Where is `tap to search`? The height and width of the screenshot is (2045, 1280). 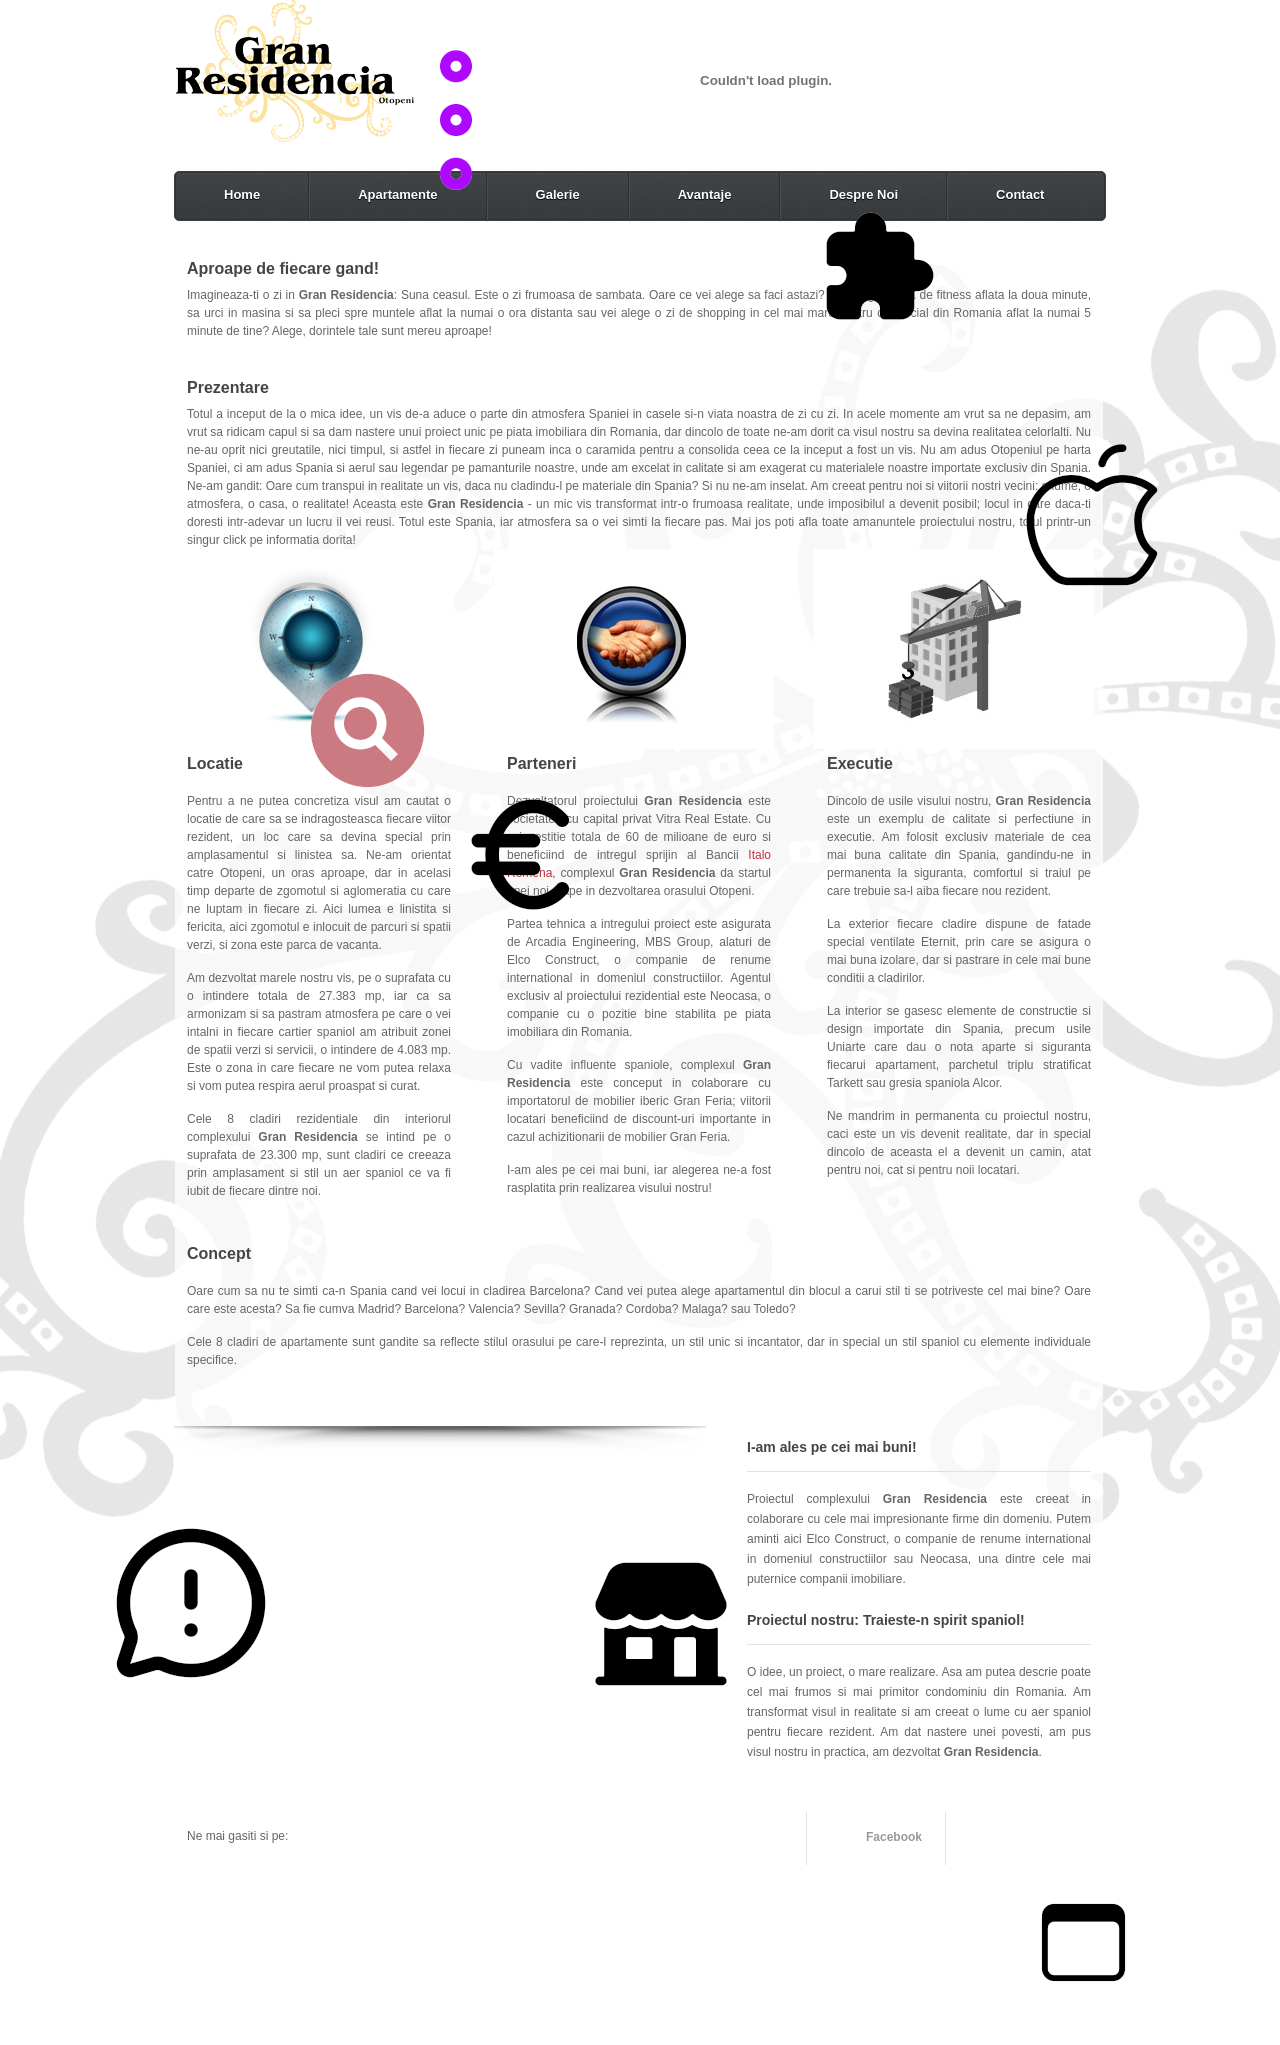
tap to search is located at coordinates (367, 730).